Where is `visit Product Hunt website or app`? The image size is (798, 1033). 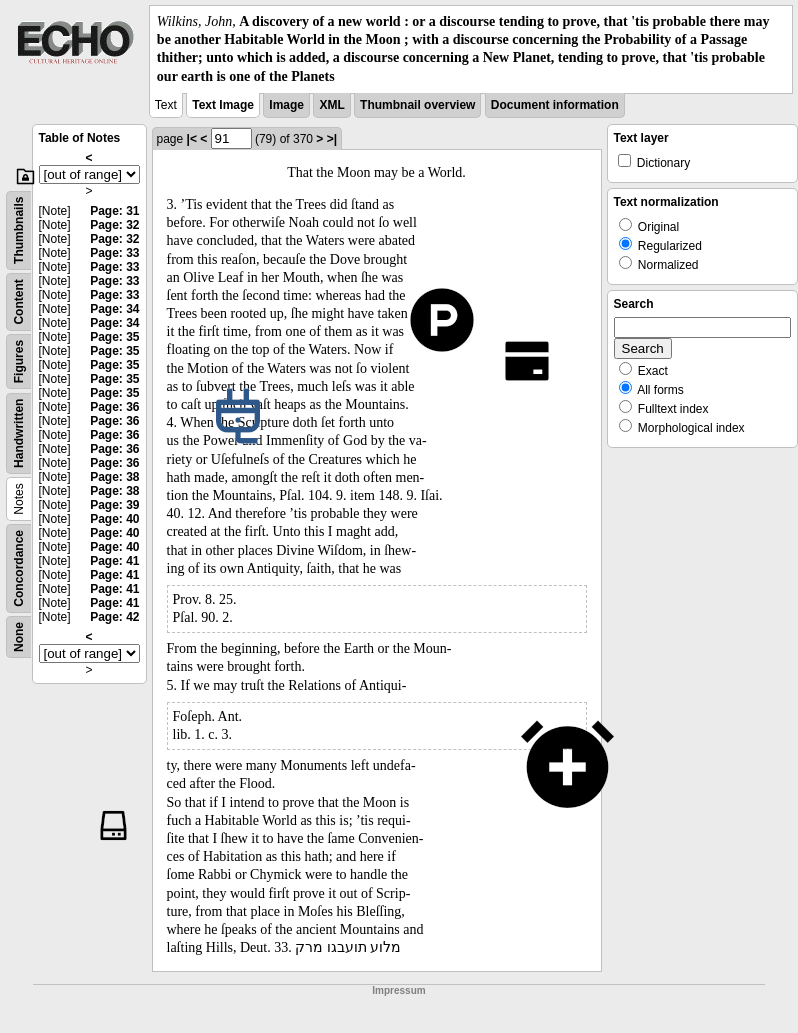
visit Product Hunt website or app is located at coordinates (442, 320).